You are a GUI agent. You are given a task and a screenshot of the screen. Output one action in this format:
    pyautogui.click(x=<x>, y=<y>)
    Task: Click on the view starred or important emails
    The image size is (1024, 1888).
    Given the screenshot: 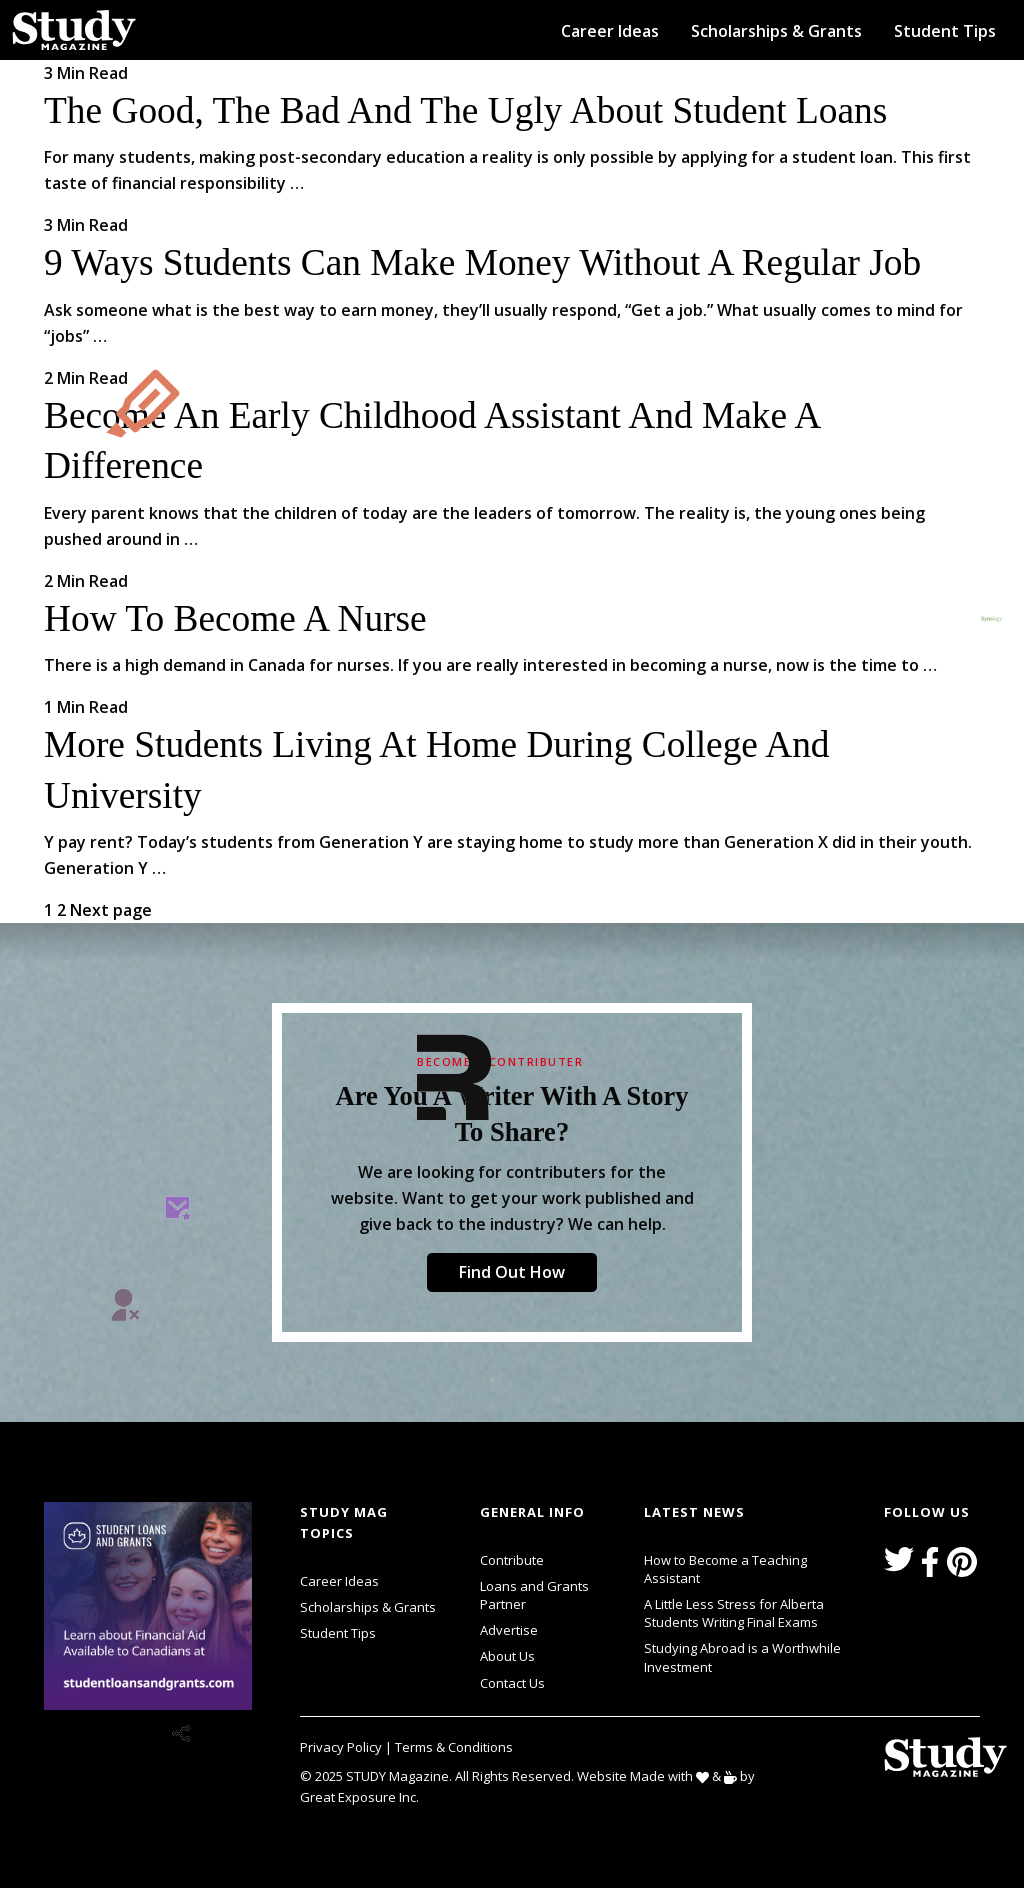 What is the action you would take?
    pyautogui.click(x=177, y=1207)
    